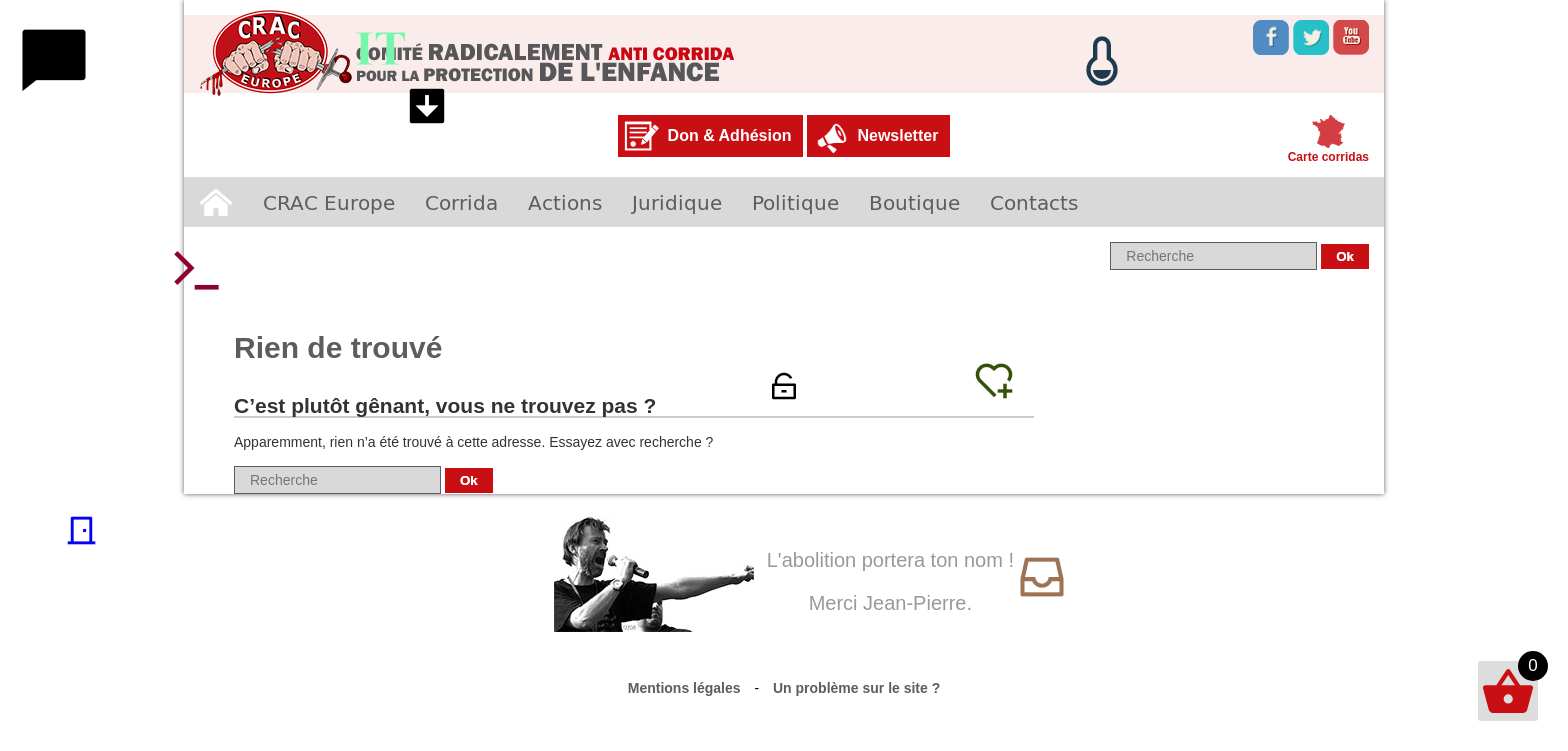 This screenshot has height=751, width=1568. Describe the element at coordinates (197, 268) in the screenshot. I see `open command line interface` at that location.